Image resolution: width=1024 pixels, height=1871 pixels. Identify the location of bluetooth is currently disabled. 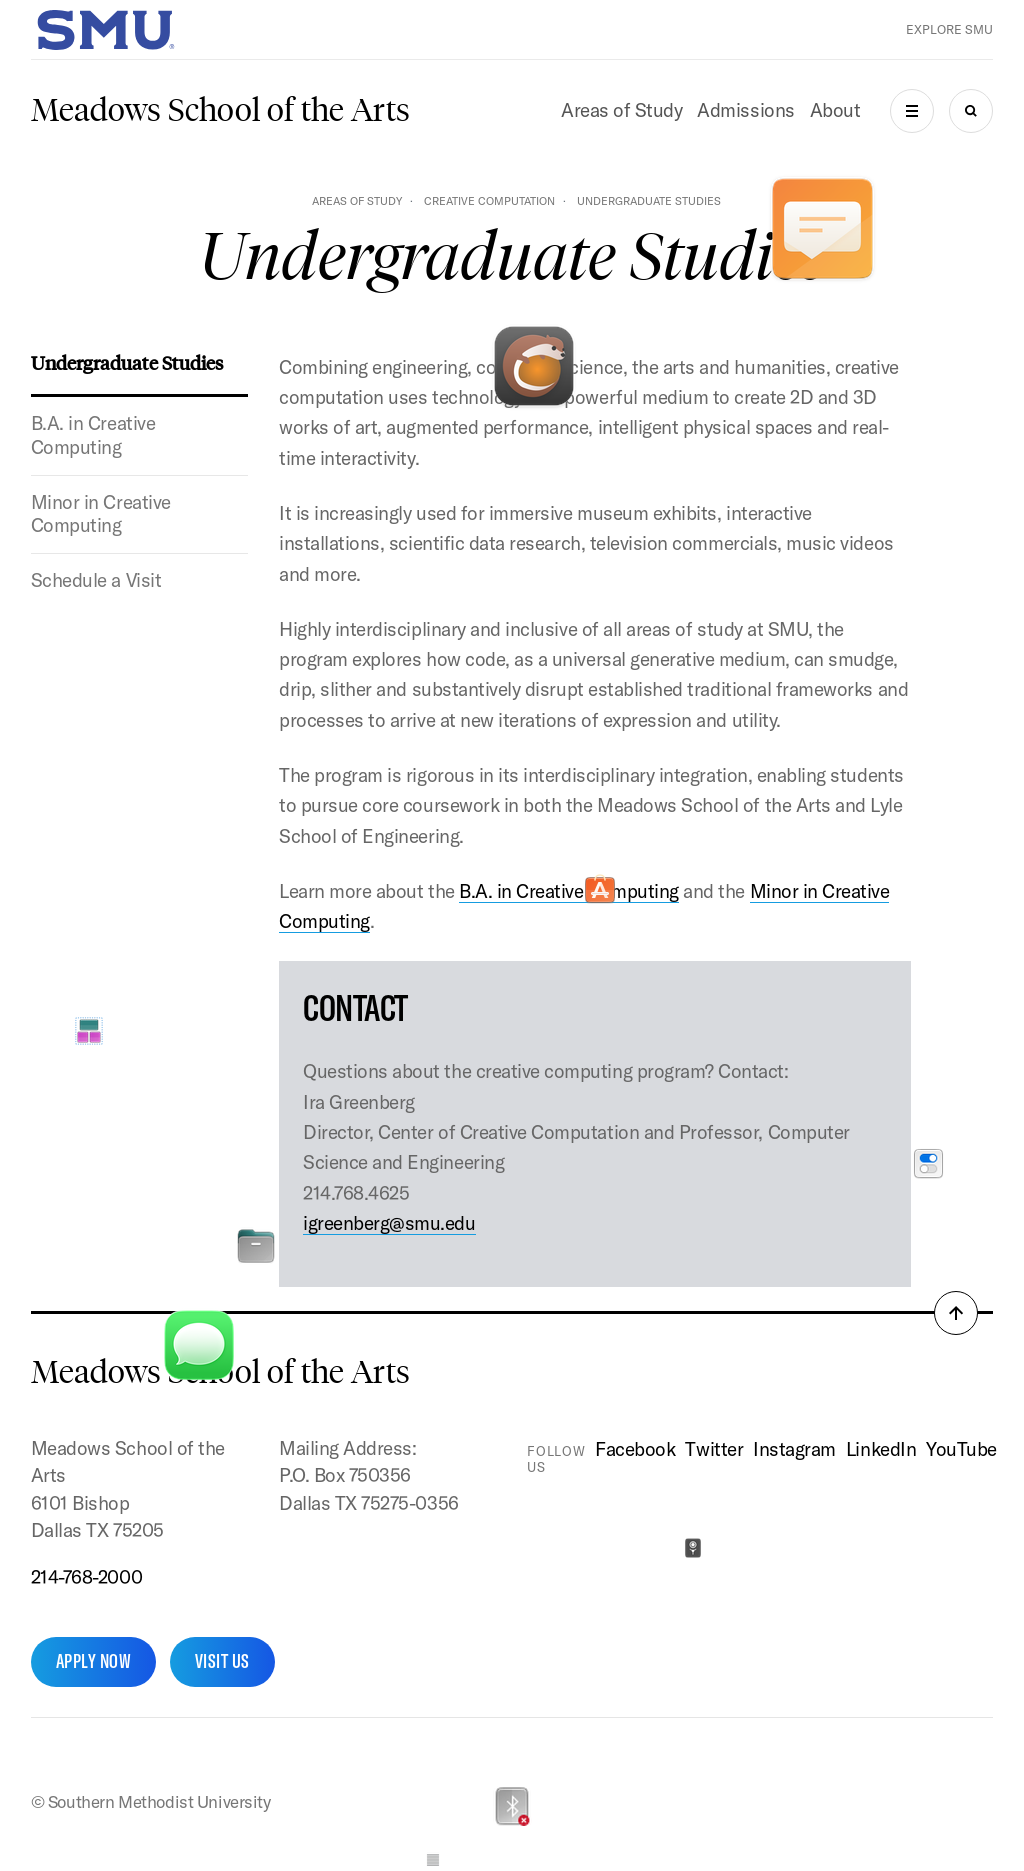
(512, 1806).